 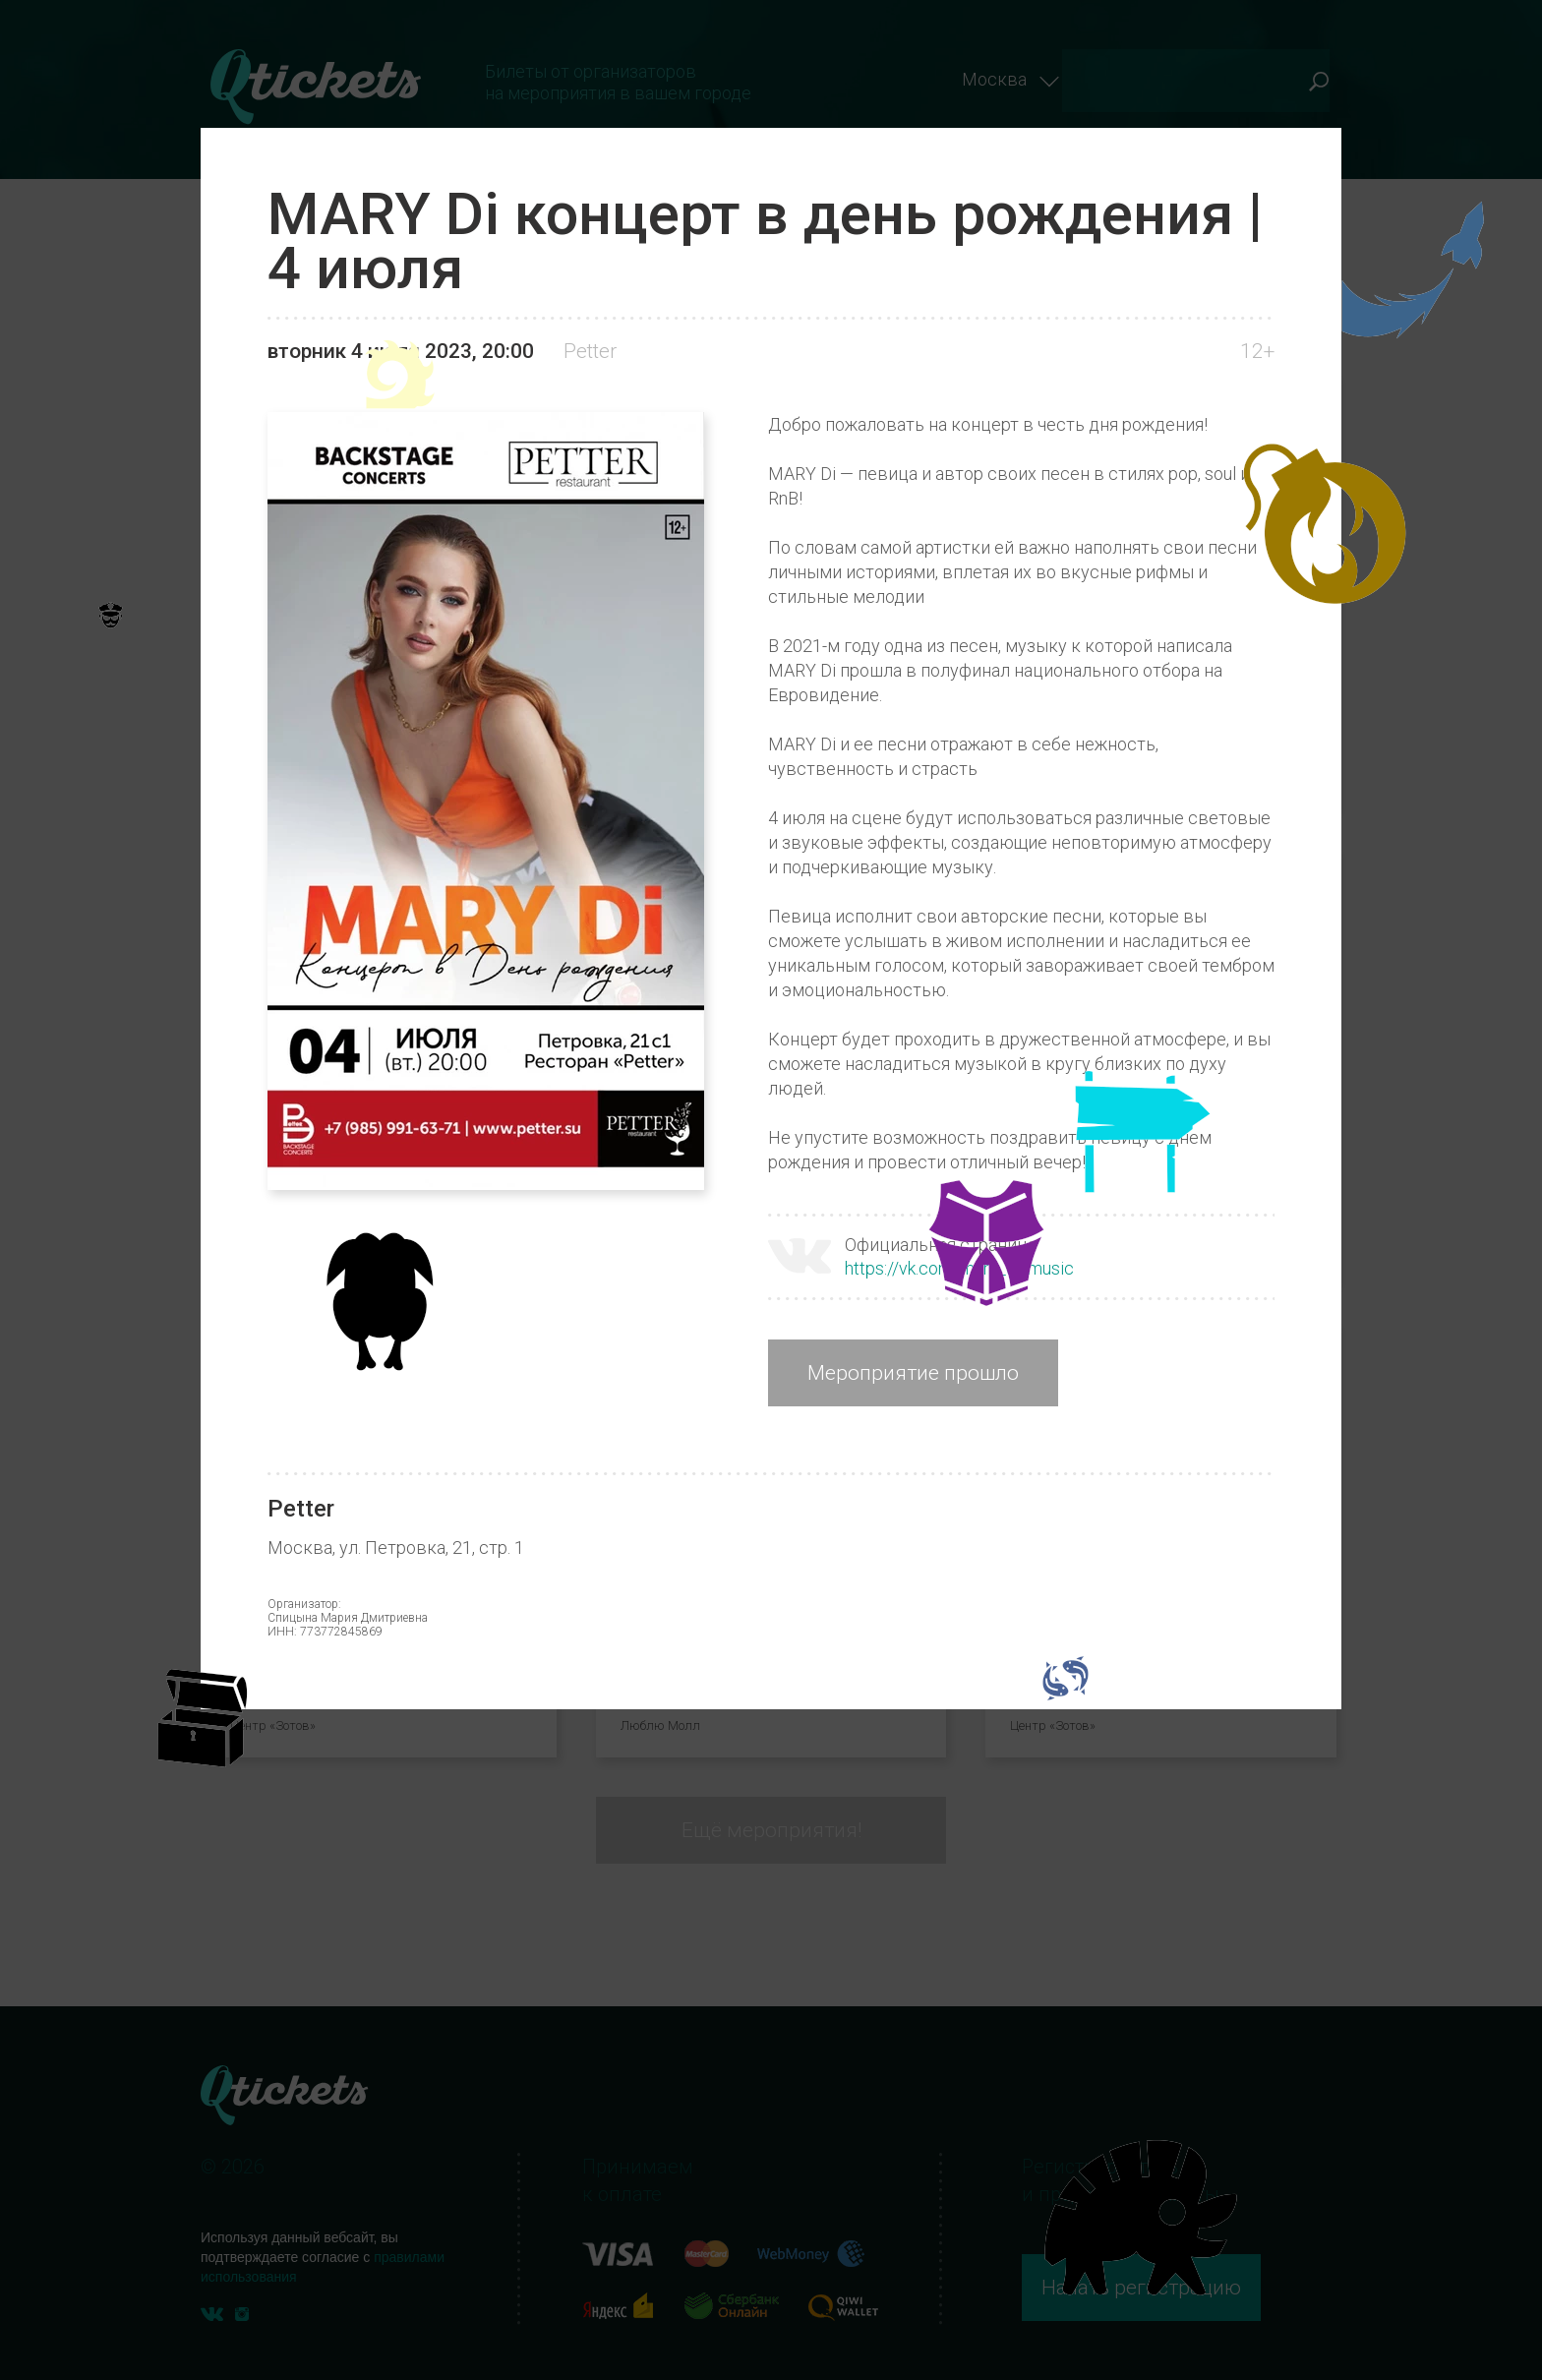 I want to click on select boar faction or clan emblem, so click(x=1141, y=2218).